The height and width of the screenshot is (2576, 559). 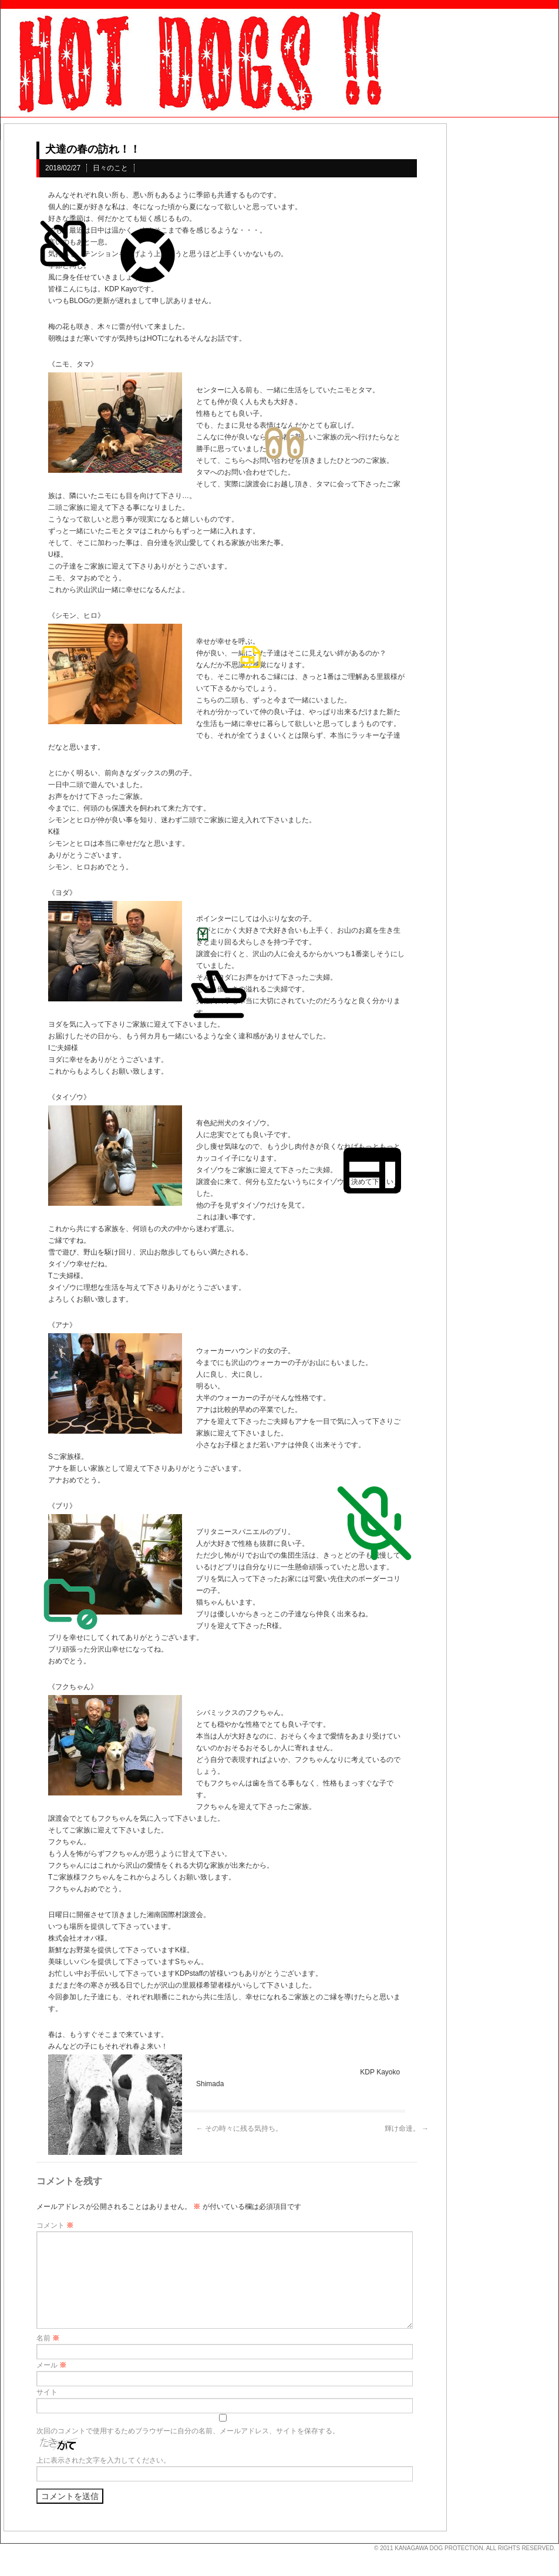 I want to click on mute your microphone, so click(x=374, y=1523).